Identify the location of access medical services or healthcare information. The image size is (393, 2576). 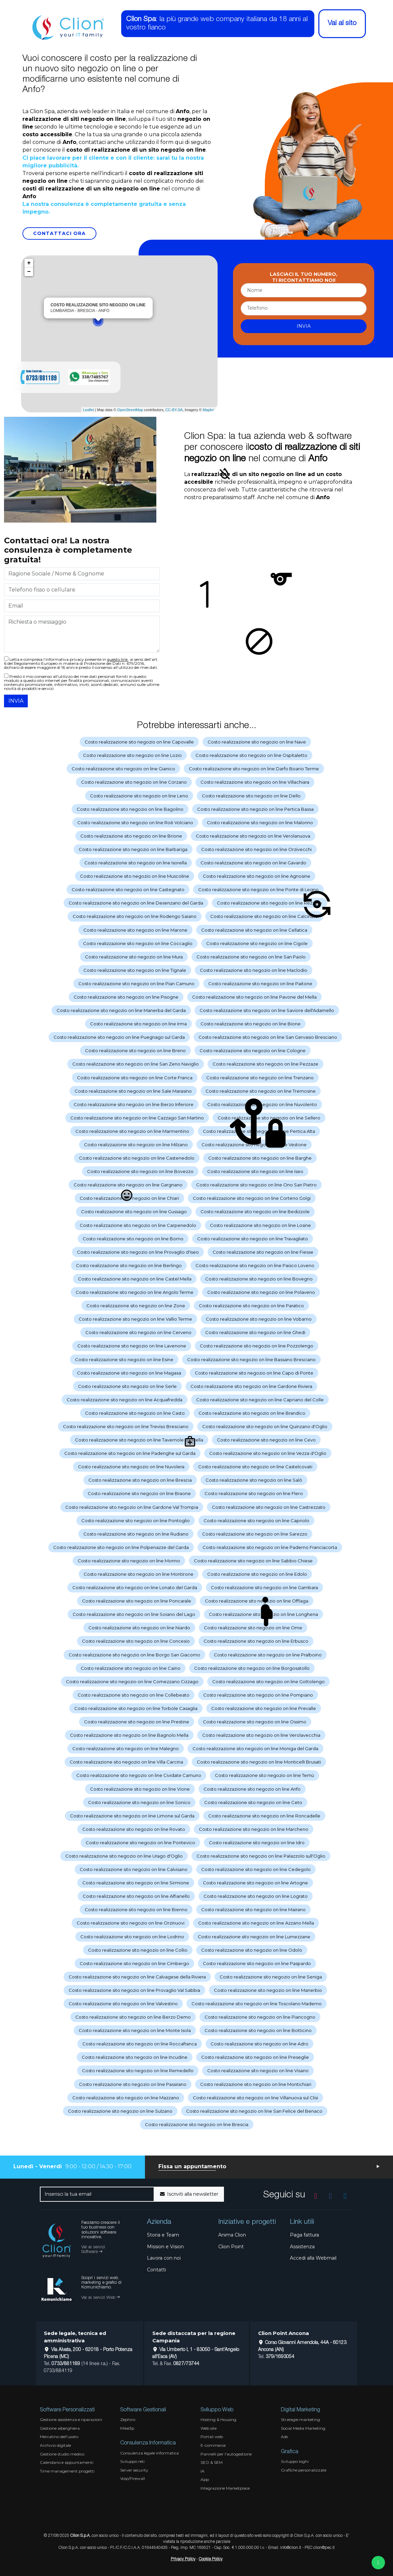
(190, 1441).